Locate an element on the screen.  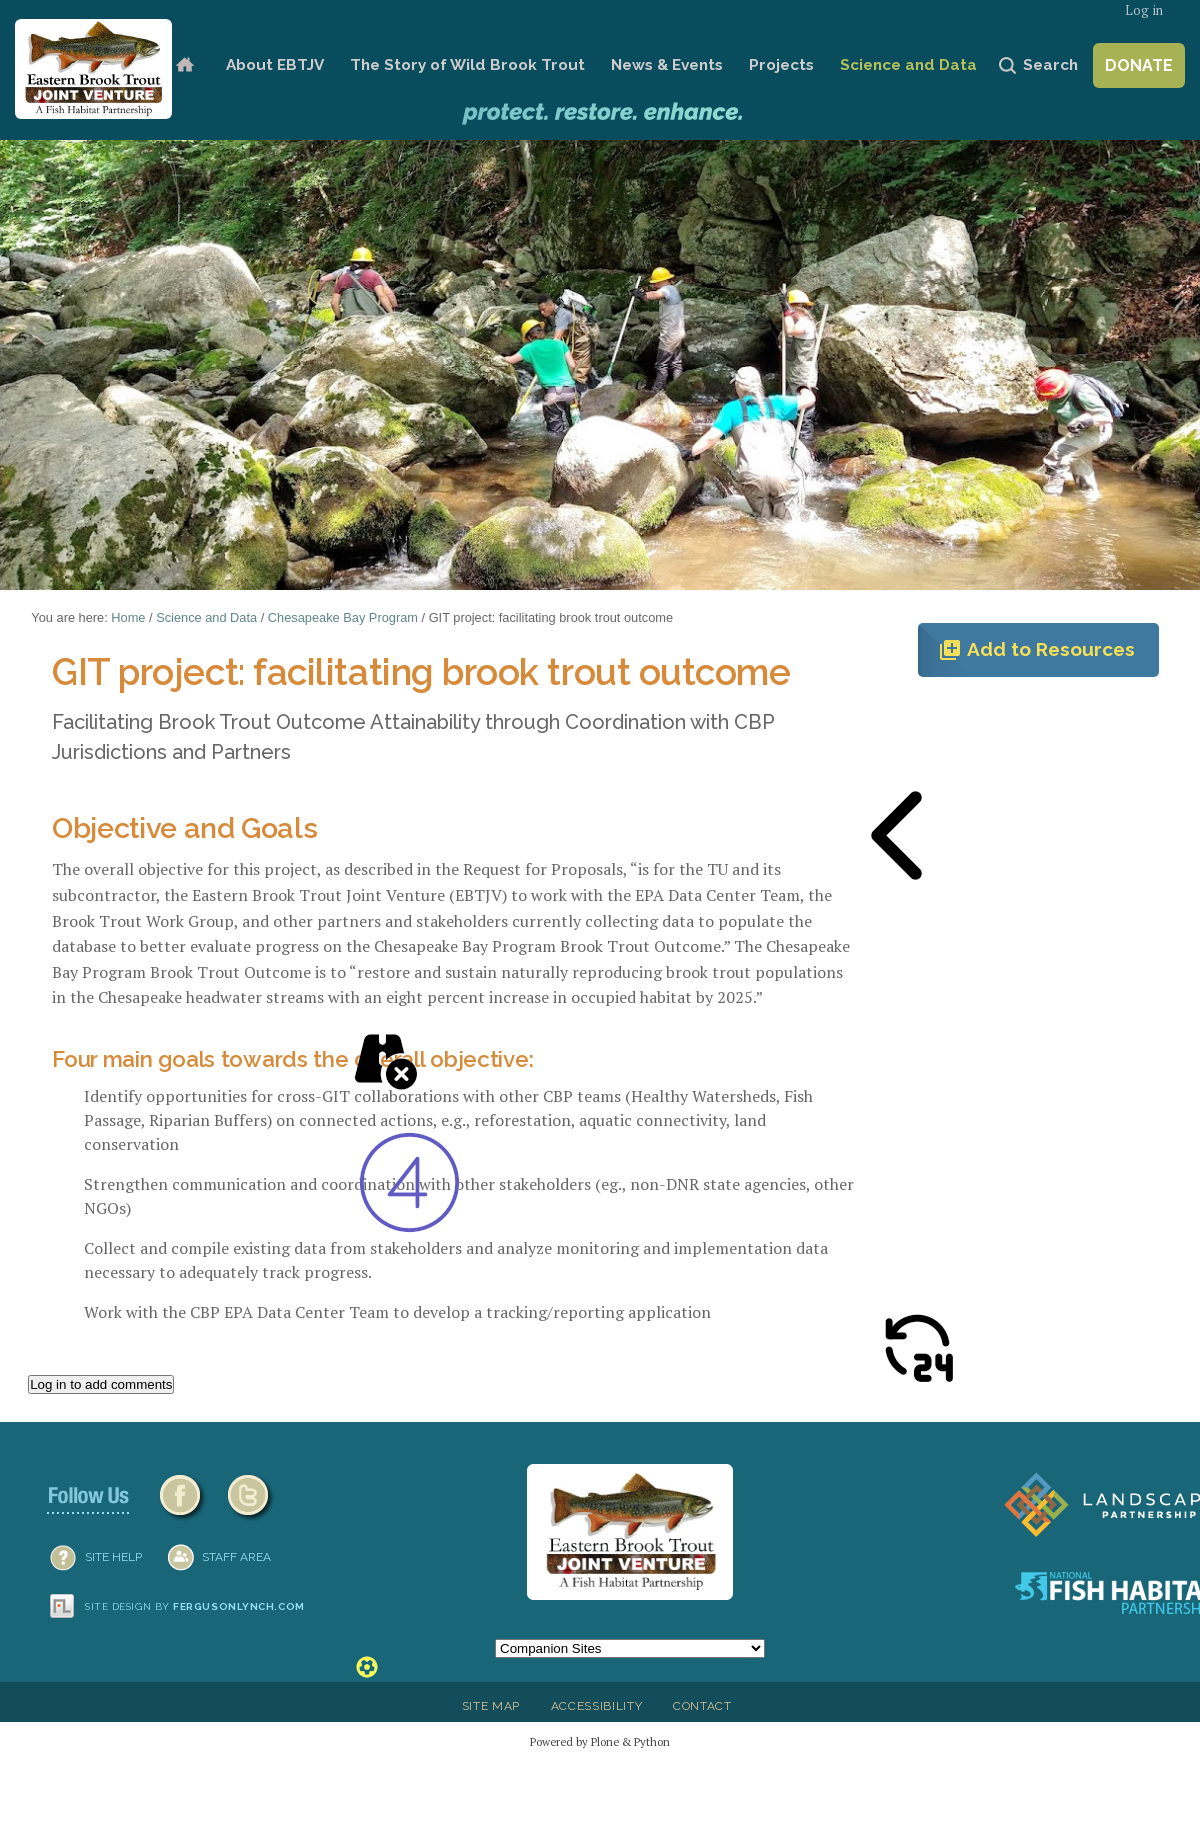
indicates 24-hour availability or support is located at coordinates (917, 1346).